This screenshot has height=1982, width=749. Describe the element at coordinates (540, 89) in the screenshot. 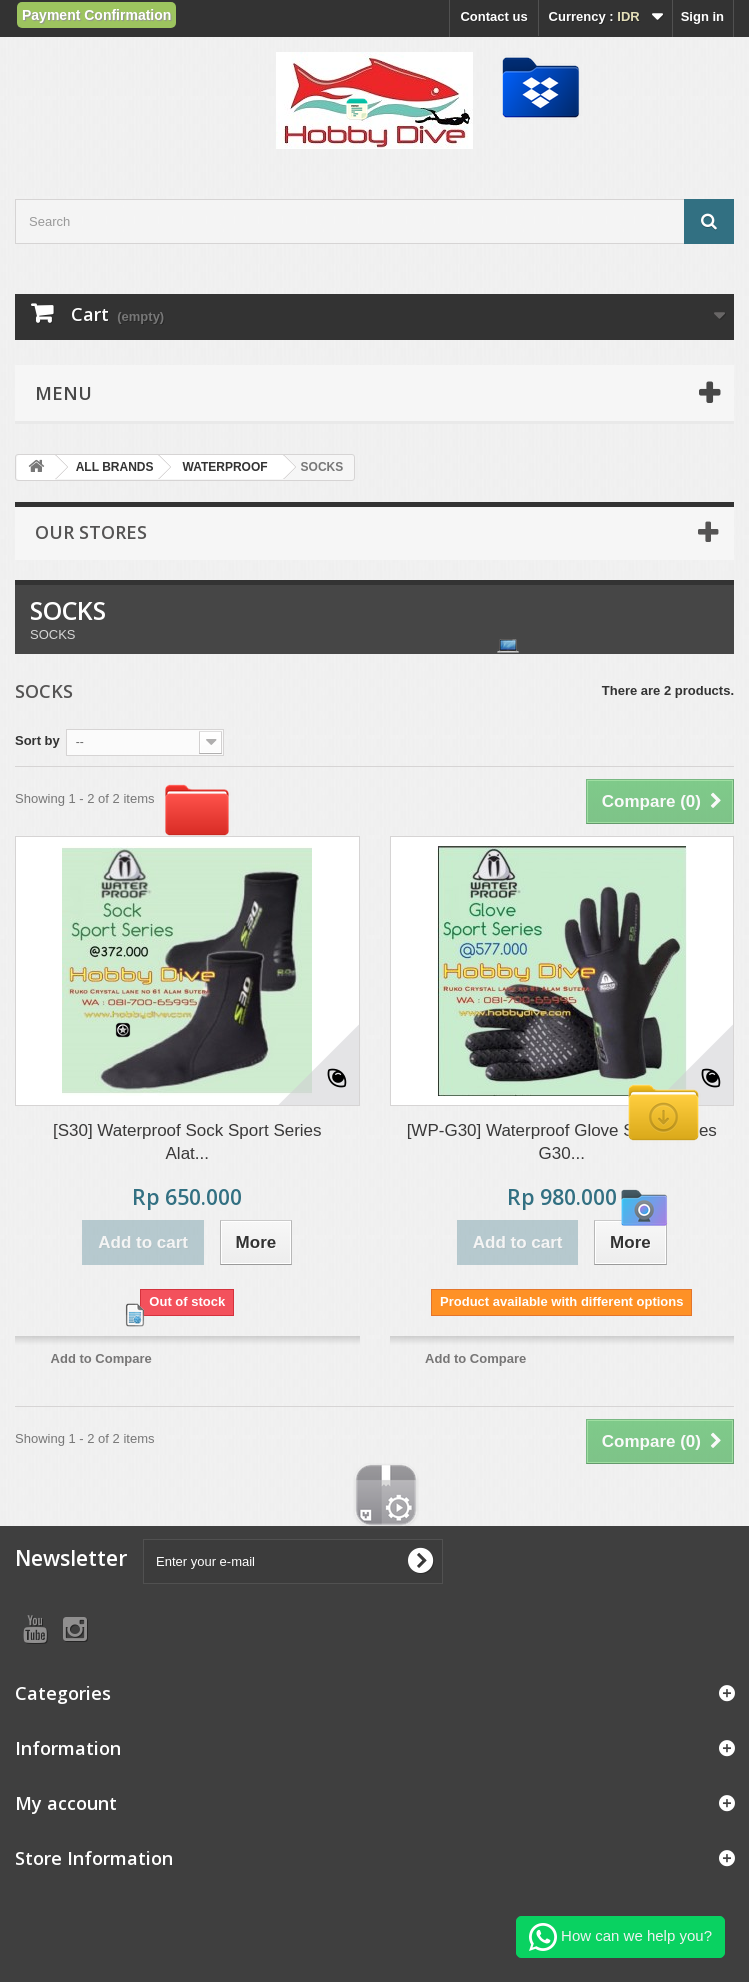

I see `open your Dropbox synced folder` at that location.